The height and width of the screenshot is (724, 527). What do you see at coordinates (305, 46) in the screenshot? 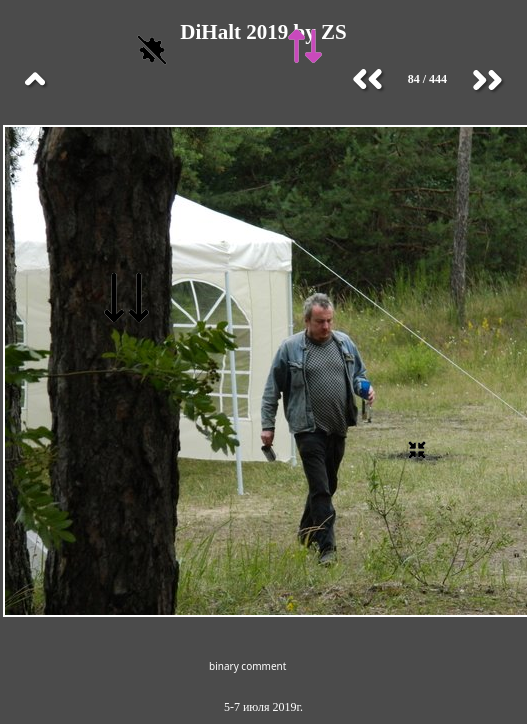
I see `sort items in ascending or descending order` at bounding box center [305, 46].